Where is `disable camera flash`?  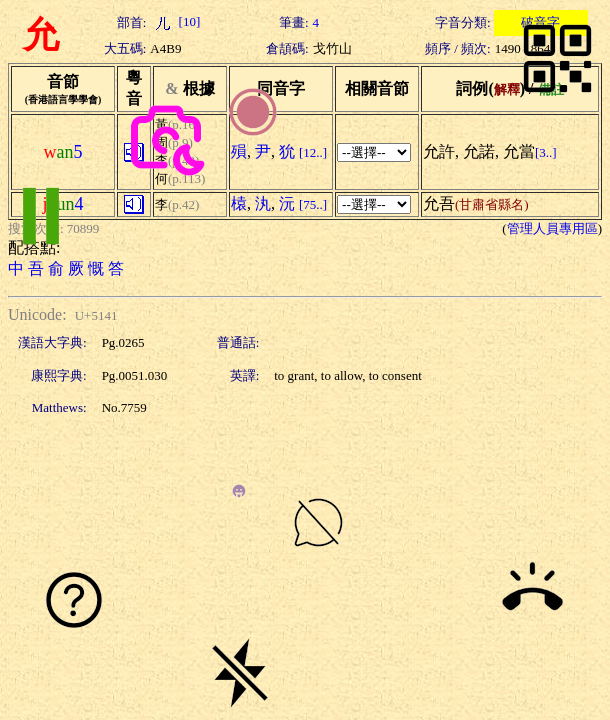 disable camera flash is located at coordinates (240, 673).